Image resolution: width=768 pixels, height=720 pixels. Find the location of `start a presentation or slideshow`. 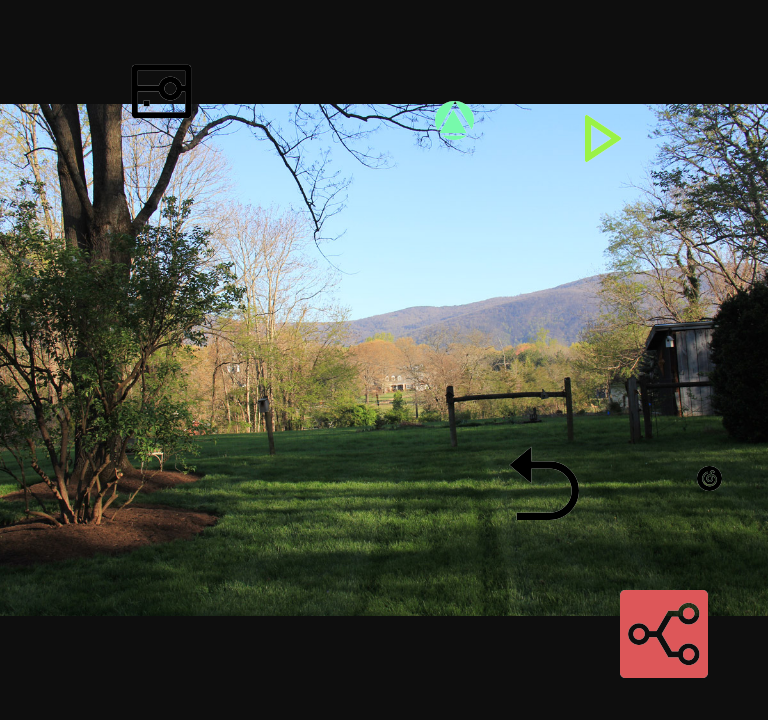

start a presentation or slideshow is located at coordinates (161, 91).